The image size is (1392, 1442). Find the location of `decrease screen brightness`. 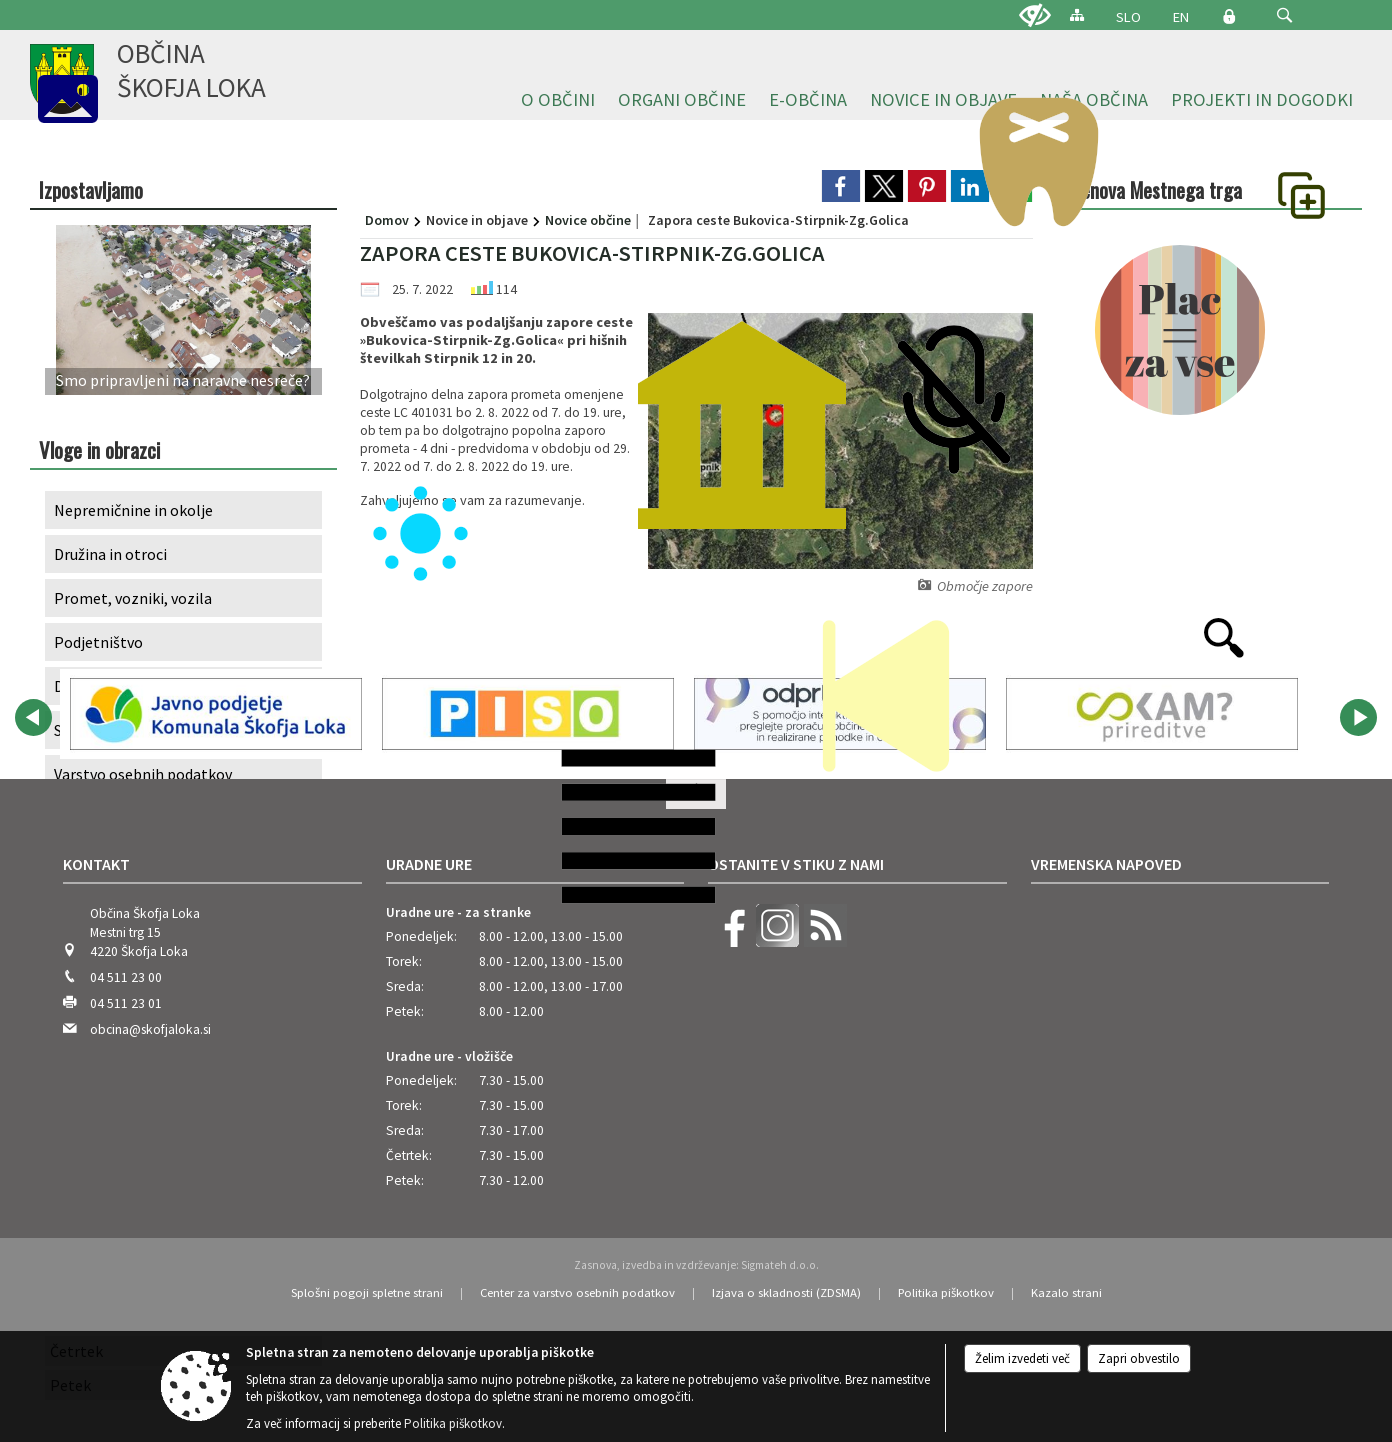

decrease screen brightness is located at coordinates (420, 533).